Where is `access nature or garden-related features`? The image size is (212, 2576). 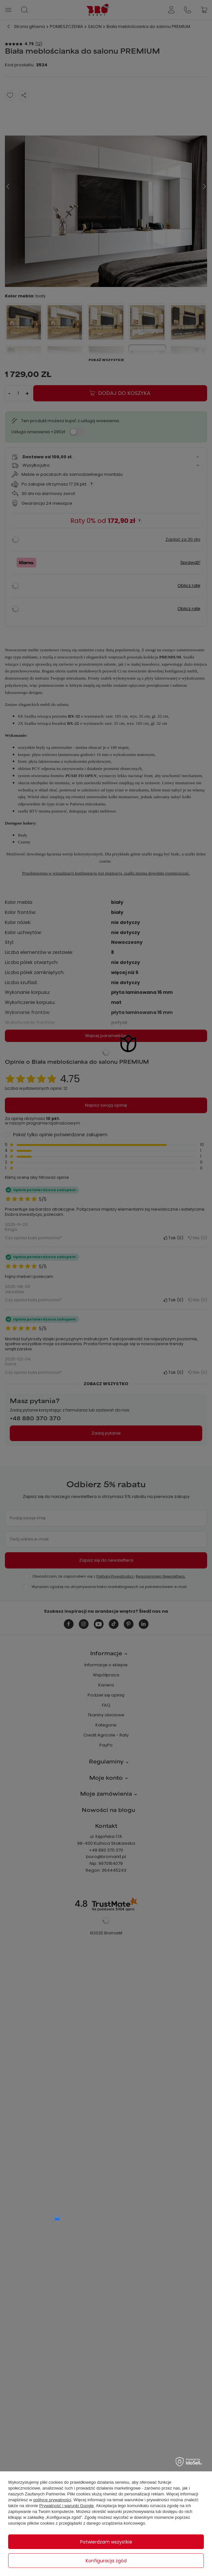 access nature or garden-related features is located at coordinates (128, 1043).